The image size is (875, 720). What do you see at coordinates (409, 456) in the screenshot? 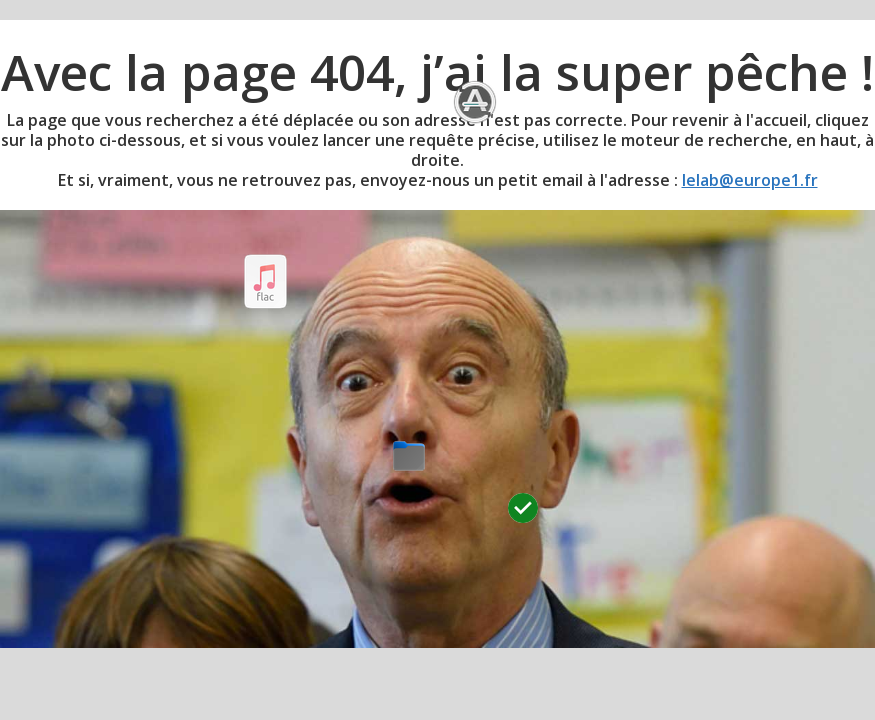
I see `open a folder to view its contents` at bounding box center [409, 456].